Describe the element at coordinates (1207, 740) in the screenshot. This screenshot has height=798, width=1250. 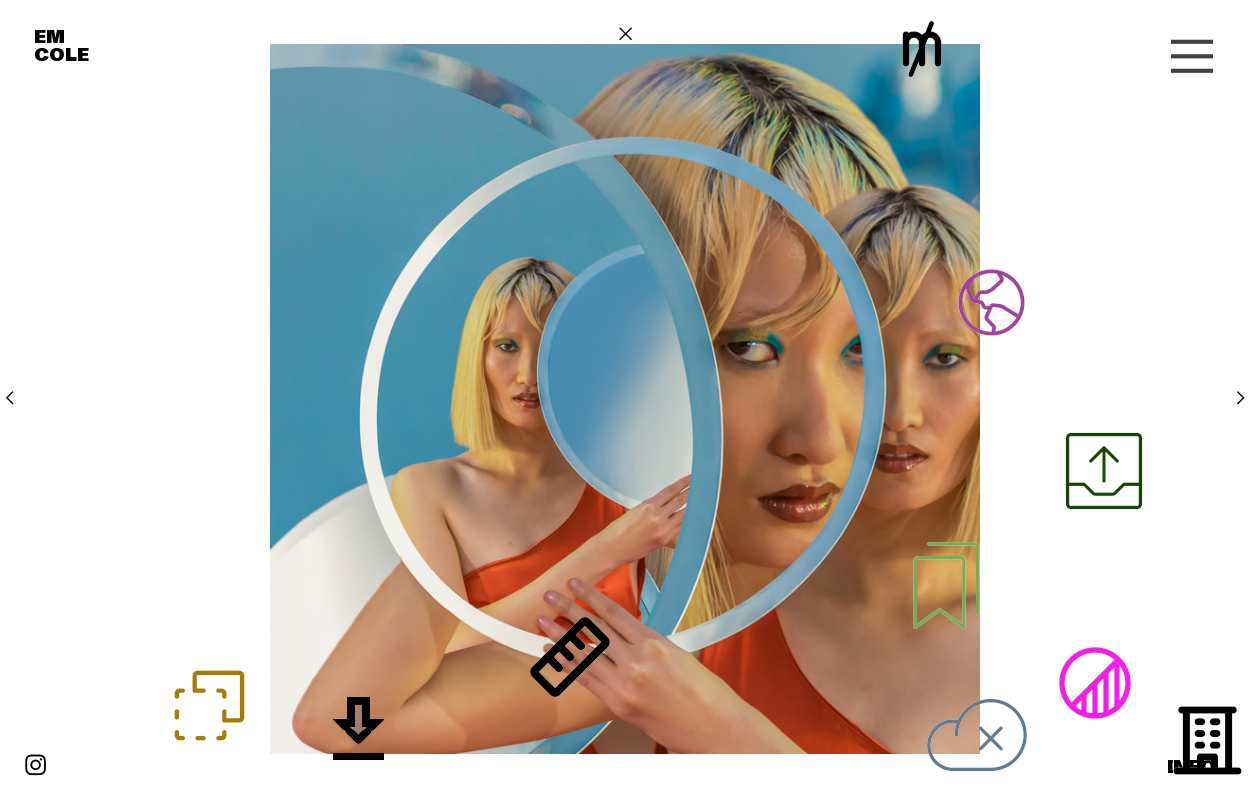
I see `view office or business location` at that location.